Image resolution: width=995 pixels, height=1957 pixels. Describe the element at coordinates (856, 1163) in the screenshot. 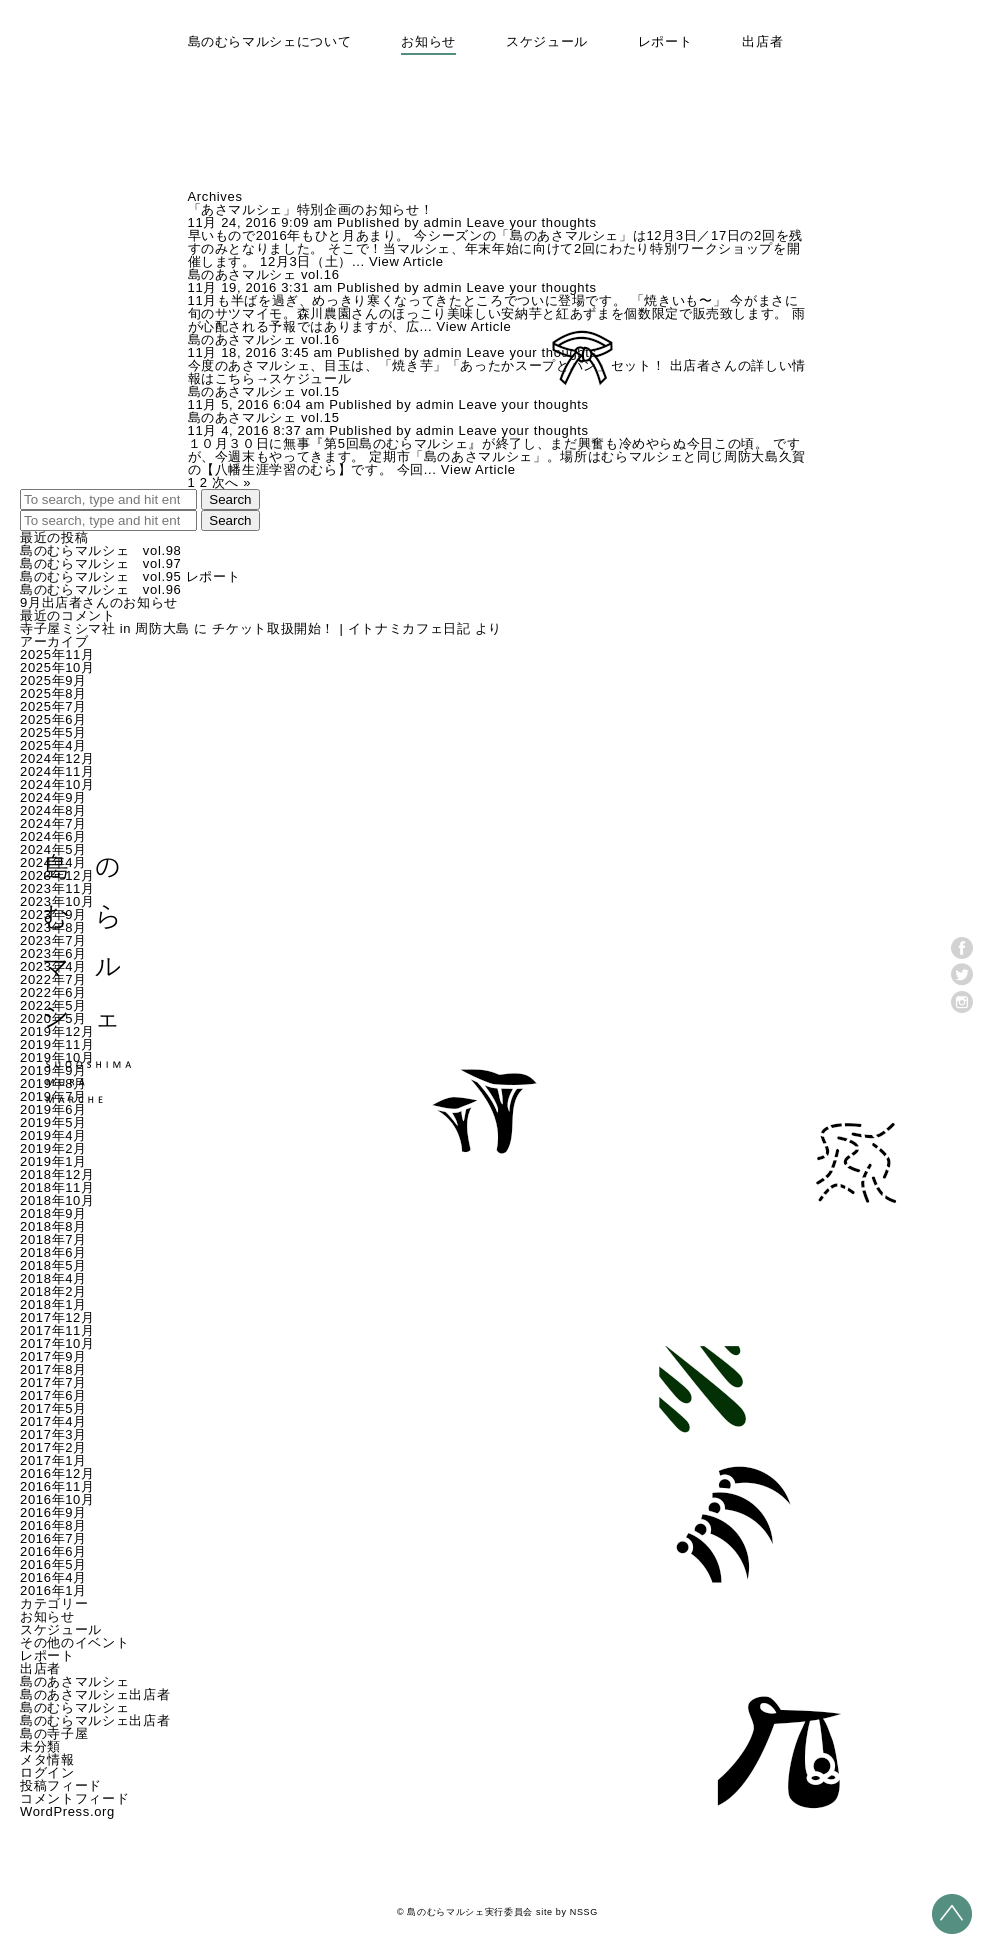

I see `indicates parasites or infection in a health/medical game` at that location.